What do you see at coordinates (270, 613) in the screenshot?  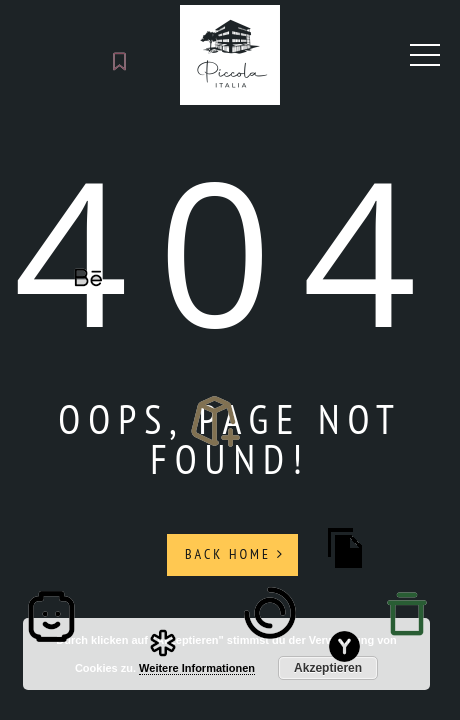 I see `indicates content is loading` at bounding box center [270, 613].